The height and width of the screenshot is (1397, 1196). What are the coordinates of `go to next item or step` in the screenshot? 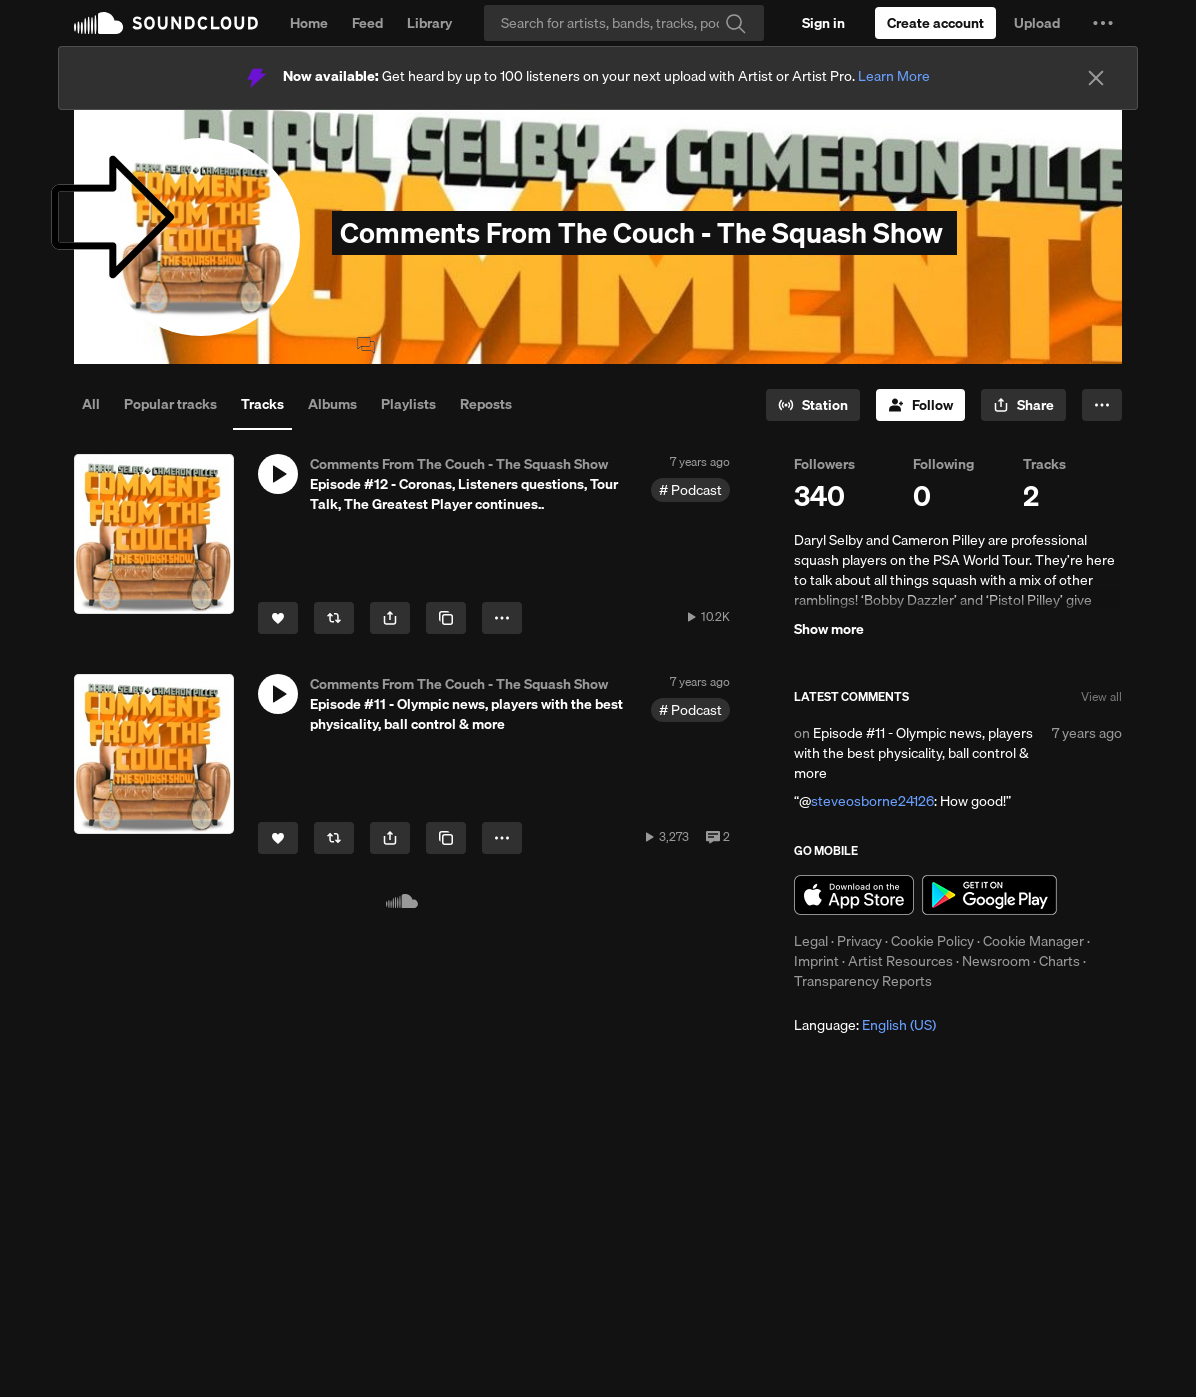 It's located at (108, 217).